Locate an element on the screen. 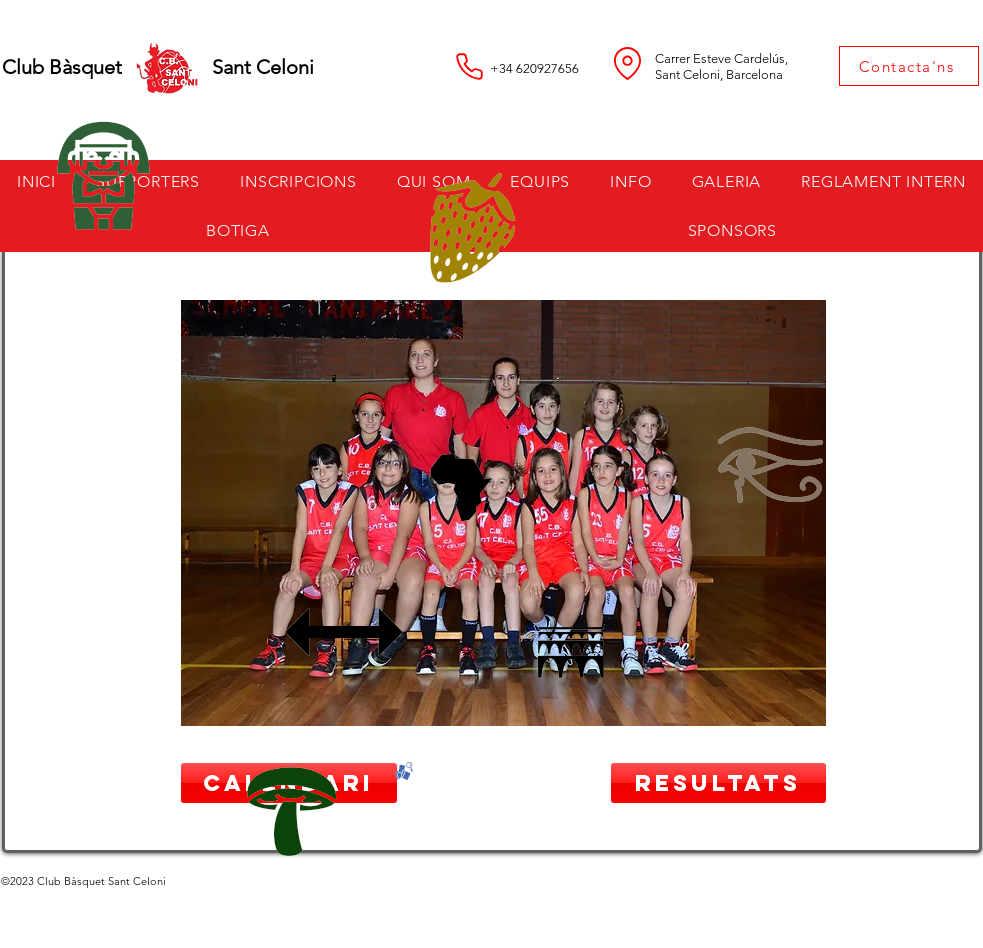  mushroom ingredient or item in a game inventory is located at coordinates (292, 811).